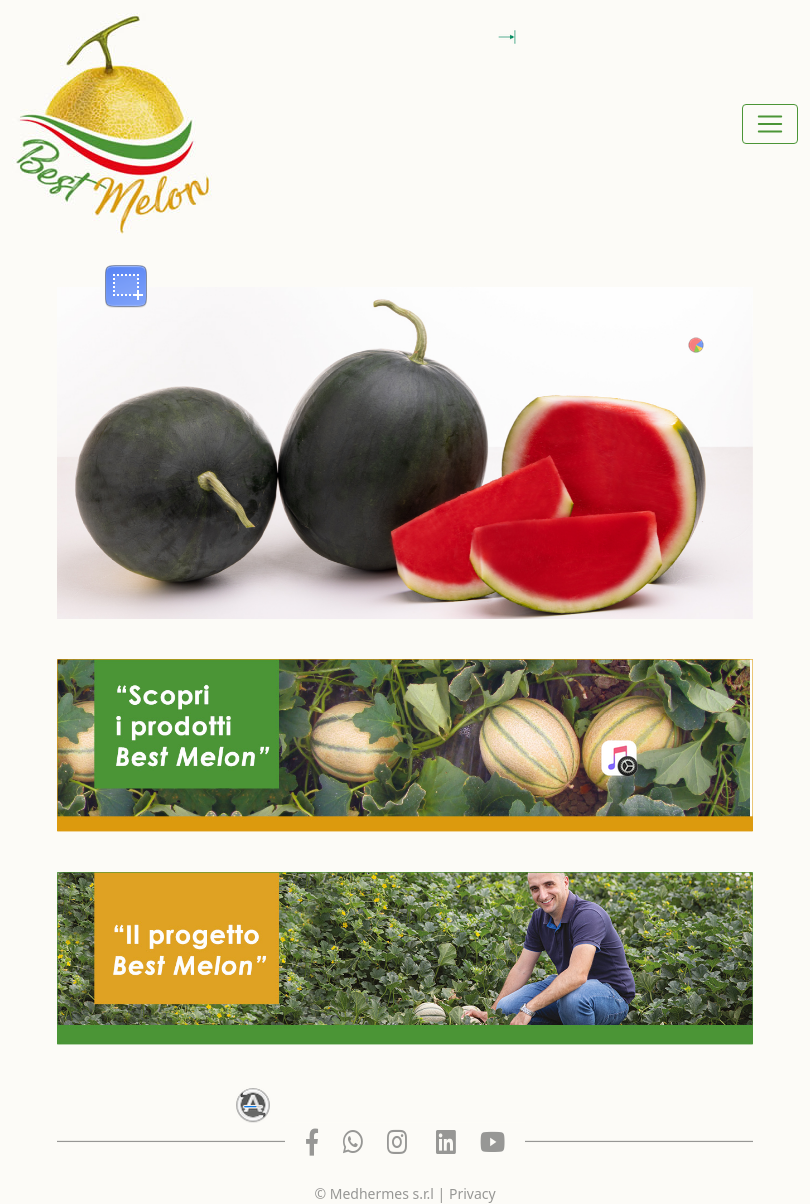  What do you see at coordinates (619, 758) in the screenshot?
I see `open audio or music playback settings` at bounding box center [619, 758].